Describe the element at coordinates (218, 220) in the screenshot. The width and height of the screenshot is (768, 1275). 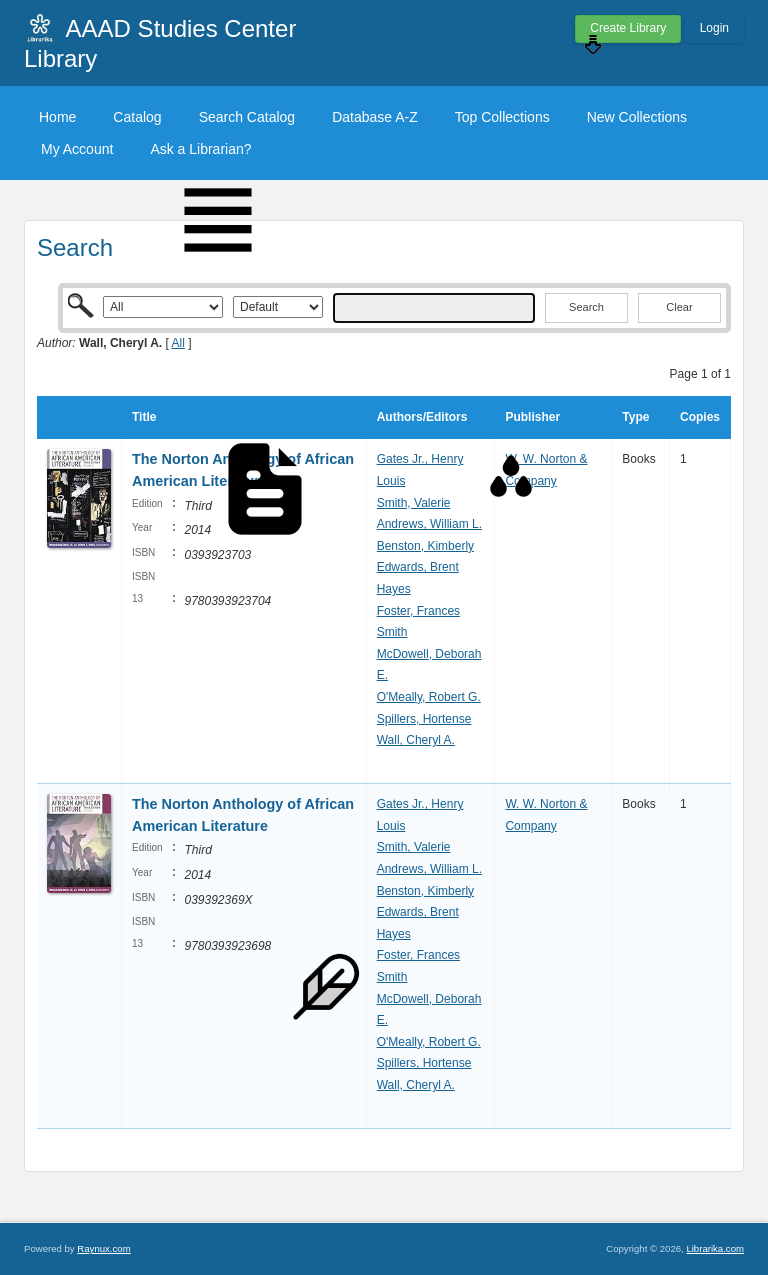
I see `open navigation menu` at that location.